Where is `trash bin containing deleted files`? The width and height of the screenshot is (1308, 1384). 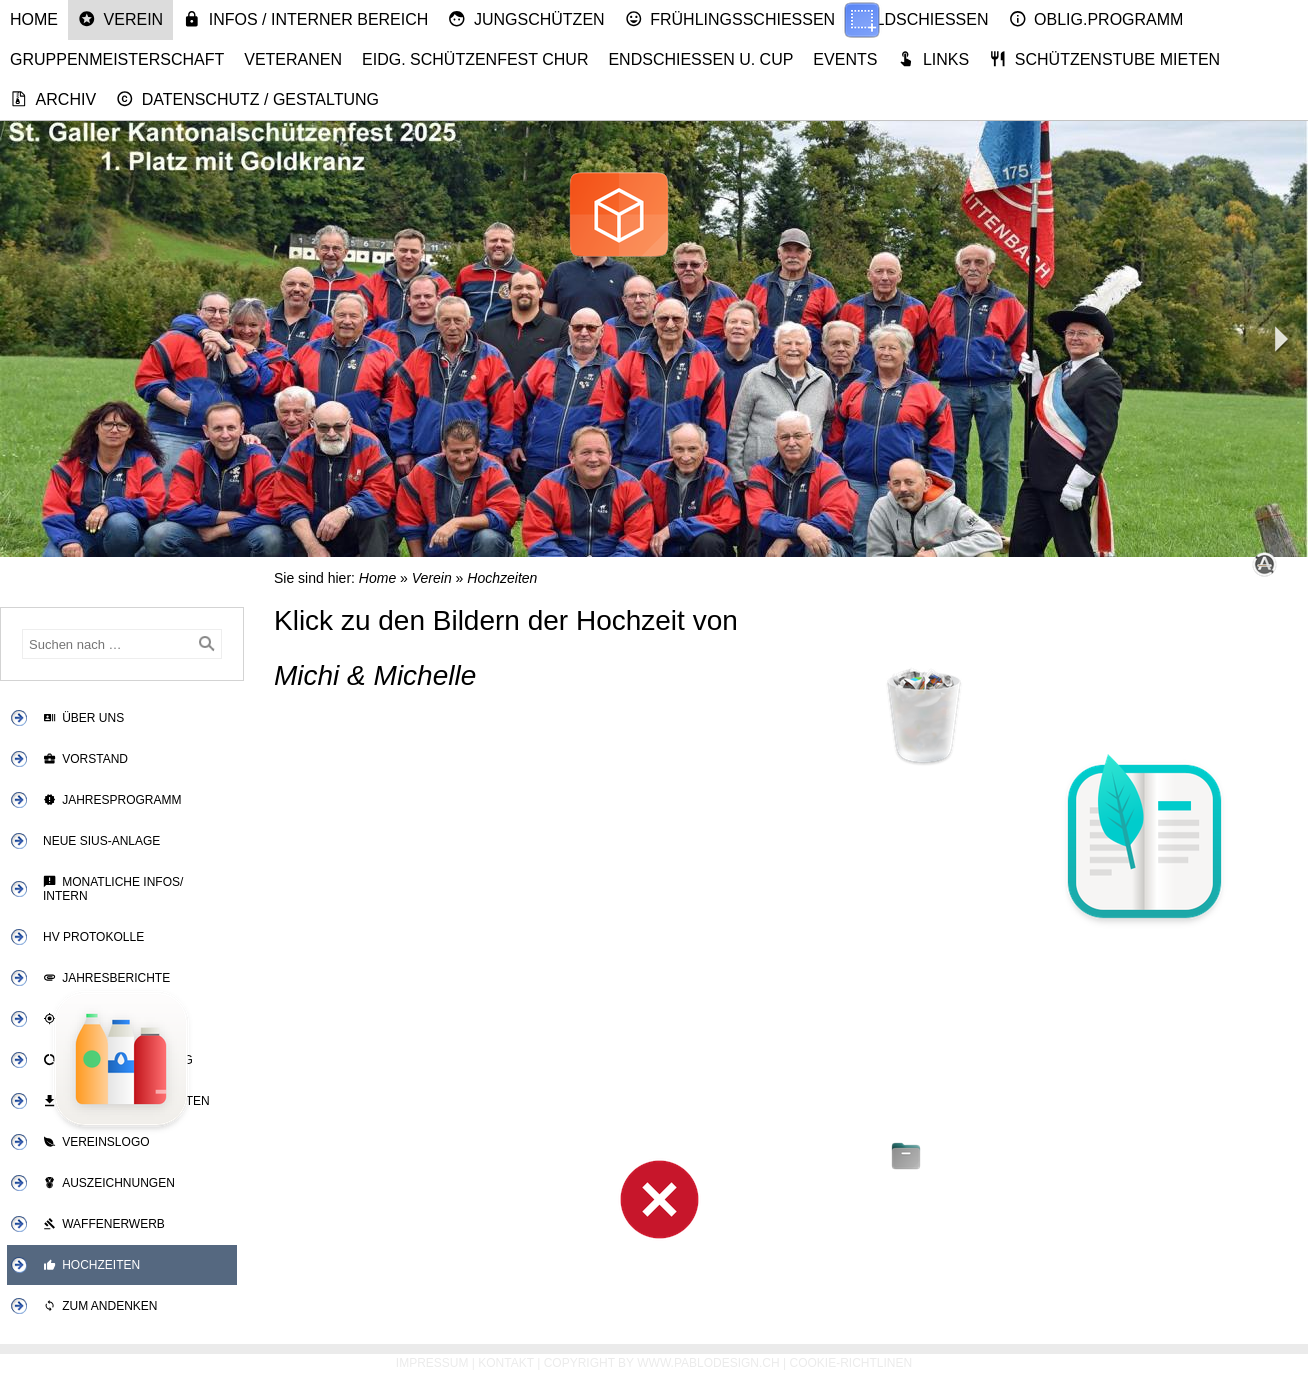
trash bin containing deleted files is located at coordinates (924, 717).